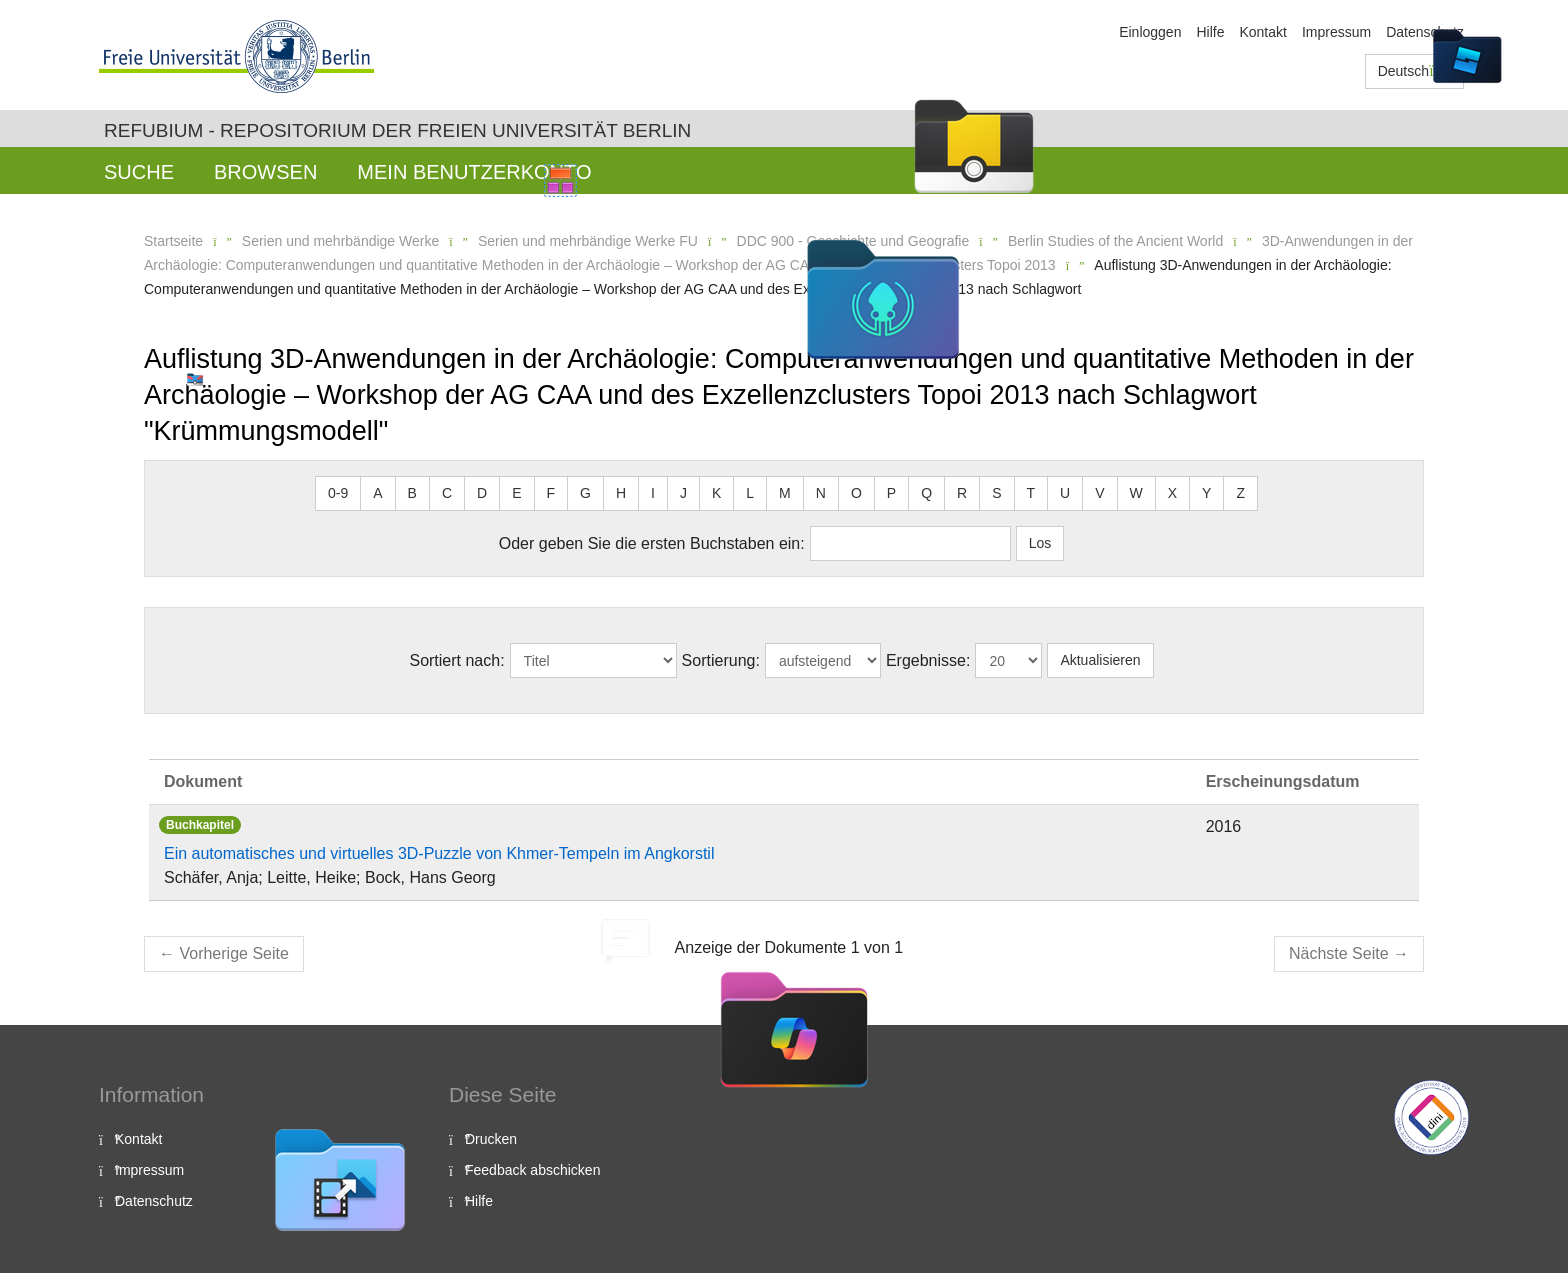 The image size is (1568, 1273). I want to click on open folder containing Microsoft Copilot 365 files, so click(793, 1033).